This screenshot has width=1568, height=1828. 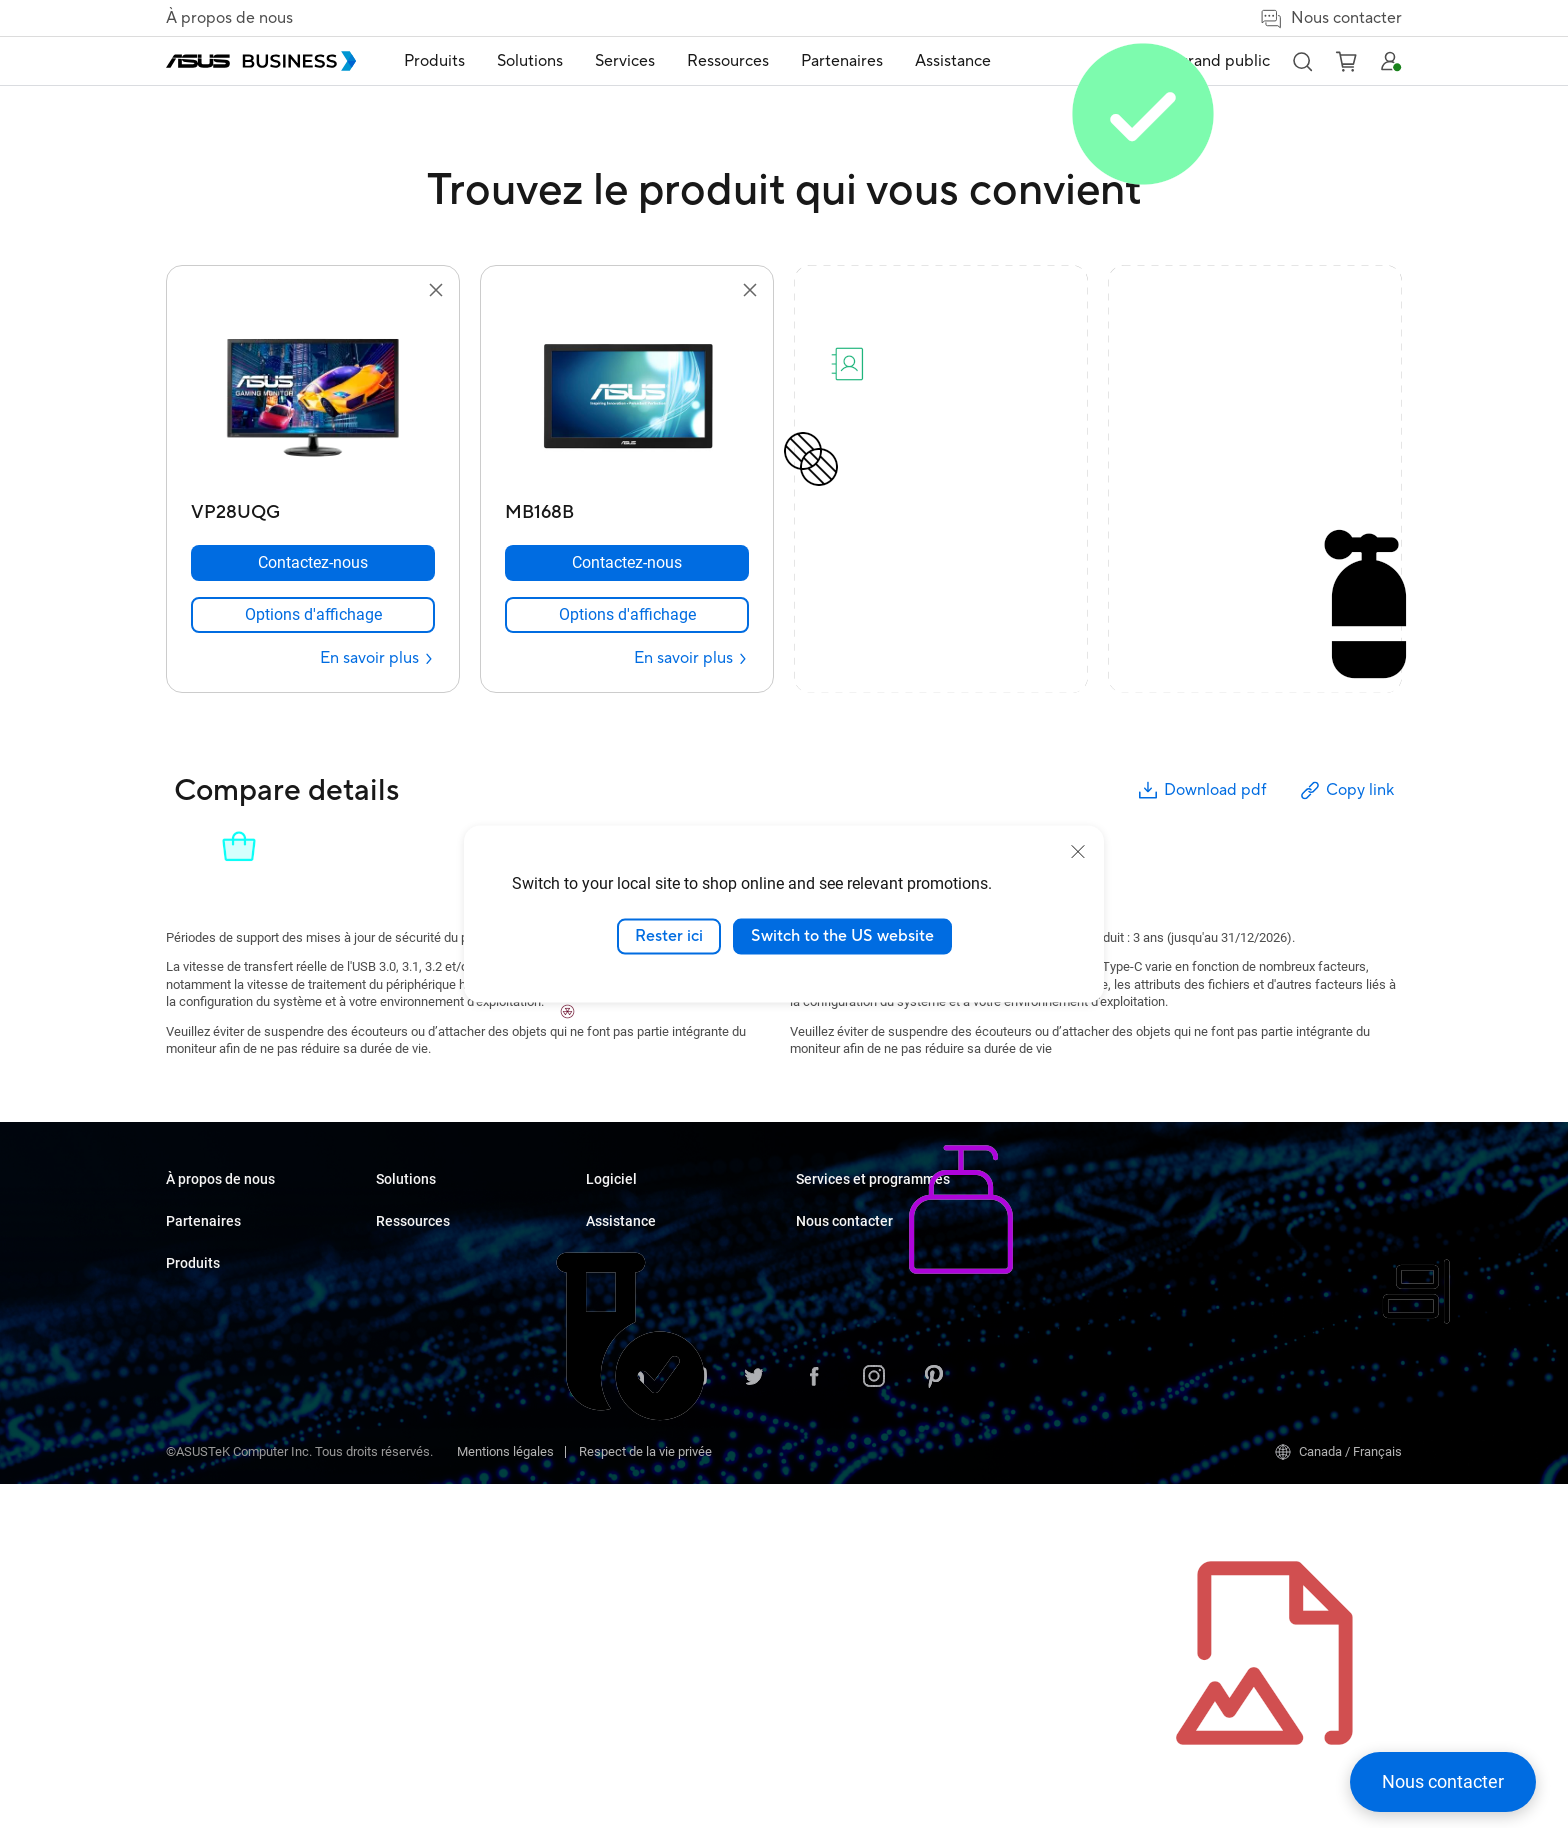 I want to click on view image file, so click(x=1275, y=1653).